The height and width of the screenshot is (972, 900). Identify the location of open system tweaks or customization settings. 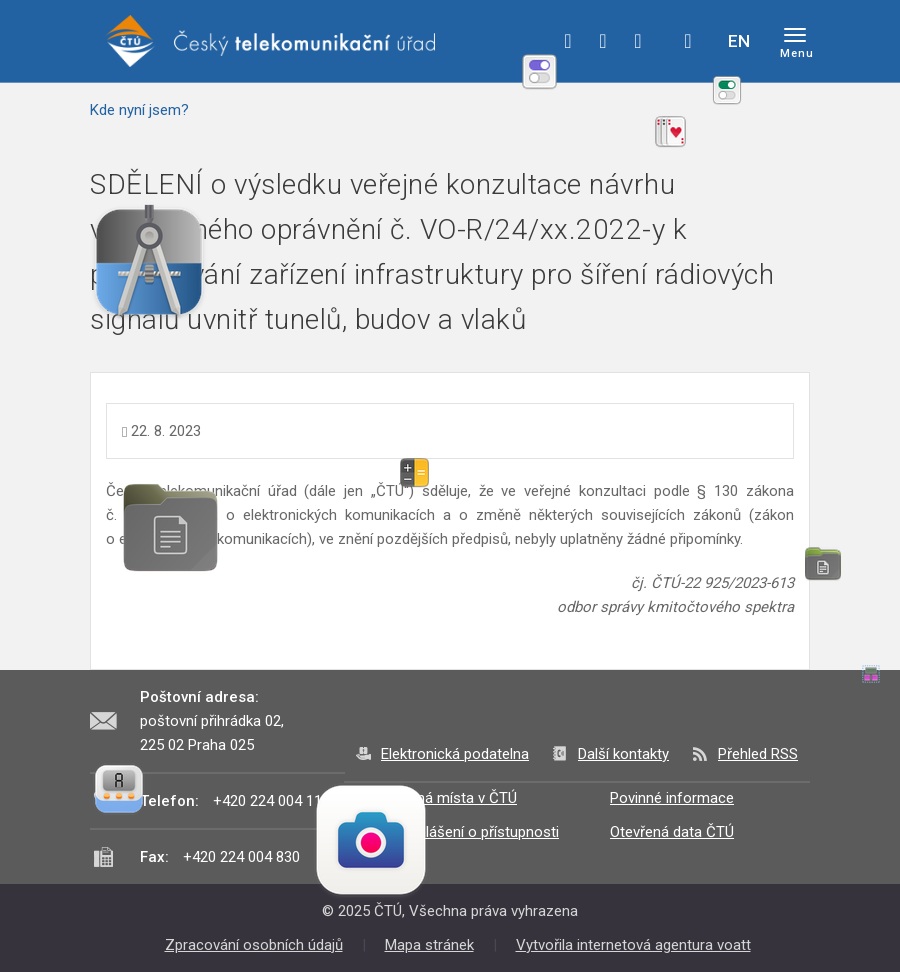
(539, 71).